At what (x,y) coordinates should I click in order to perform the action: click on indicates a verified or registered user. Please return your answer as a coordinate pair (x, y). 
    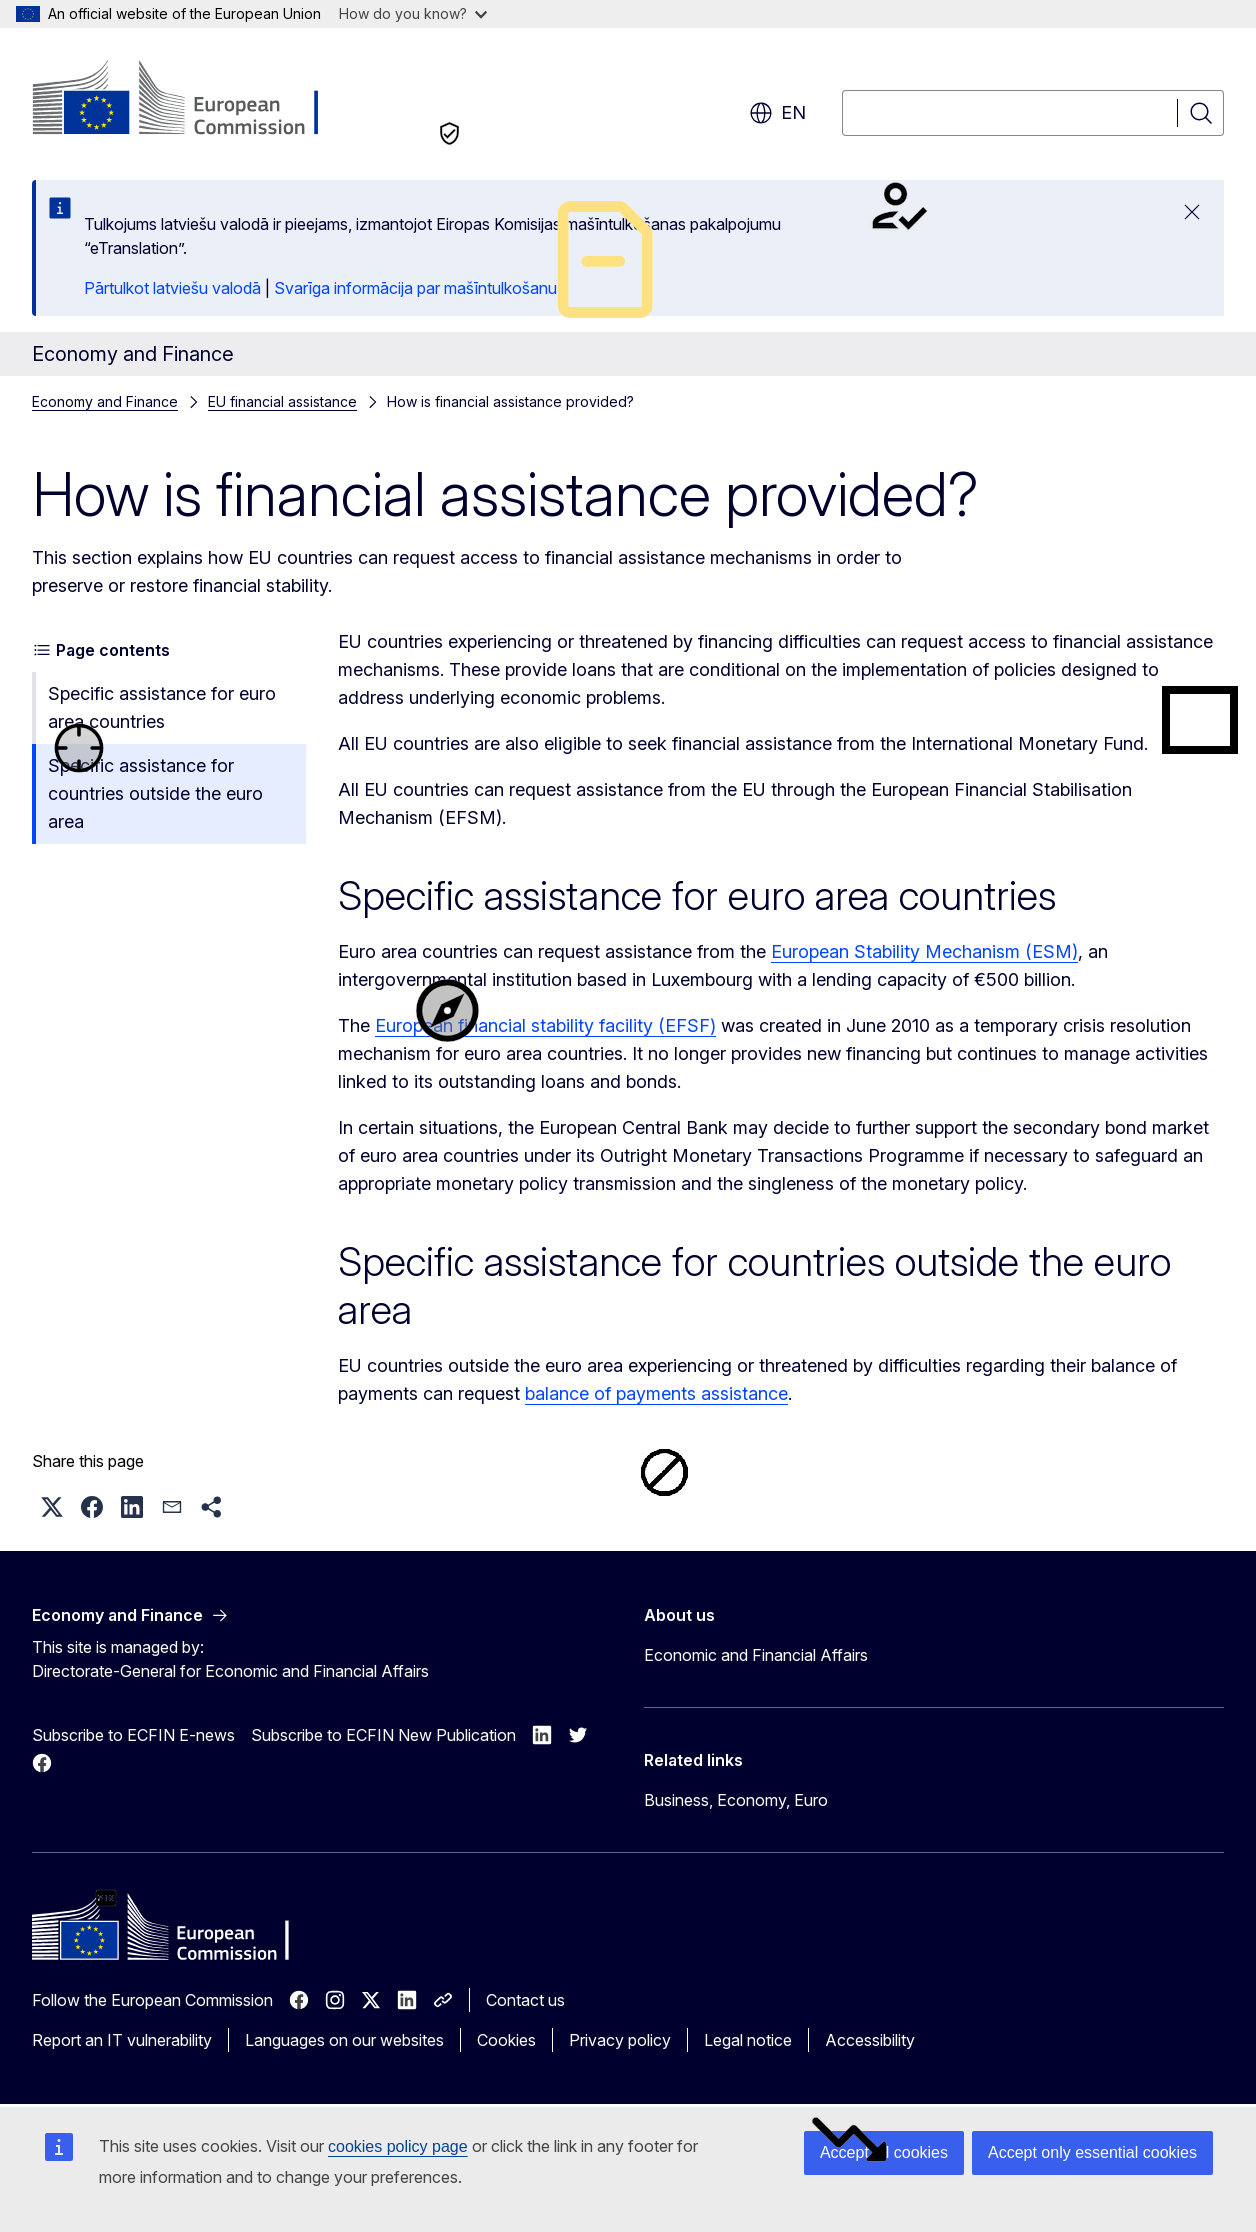
    Looking at the image, I should click on (898, 205).